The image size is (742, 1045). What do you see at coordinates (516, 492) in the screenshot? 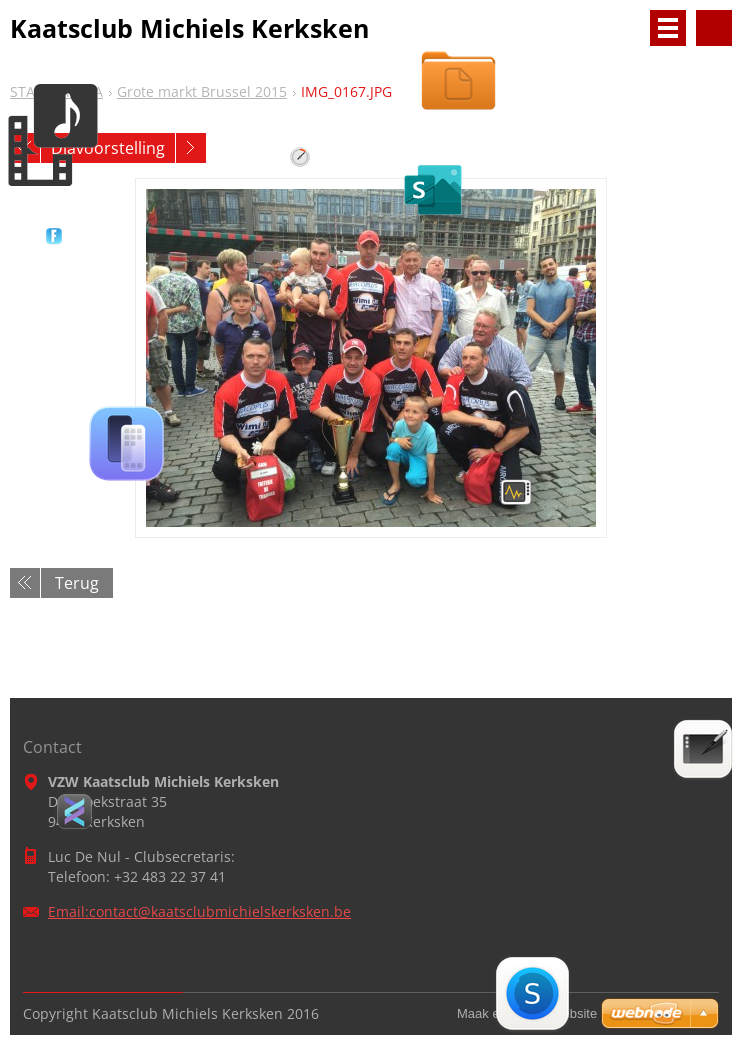
I see `open system monitor application` at bounding box center [516, 492].